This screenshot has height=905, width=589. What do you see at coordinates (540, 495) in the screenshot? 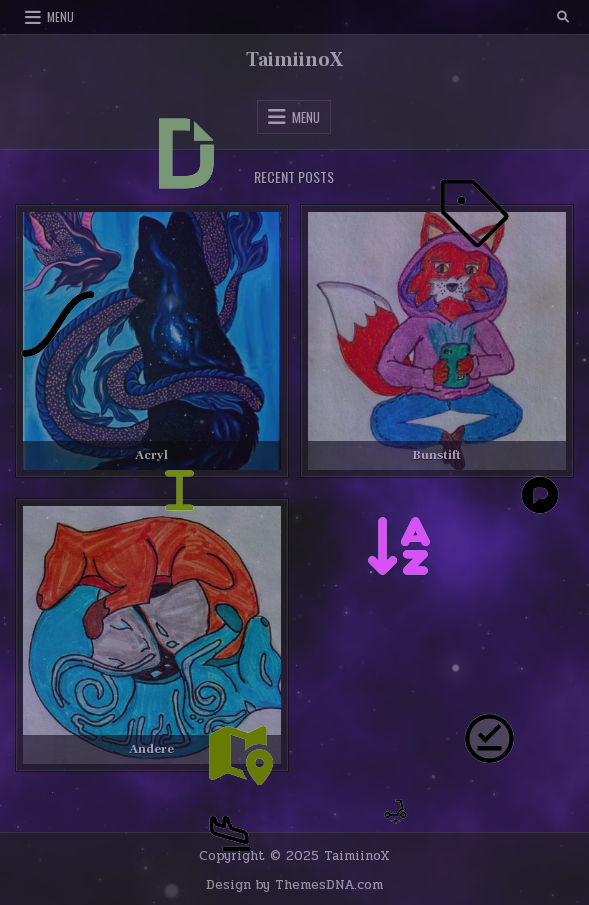
I see `open the pixelfed app` at bounding box center [540, 495].